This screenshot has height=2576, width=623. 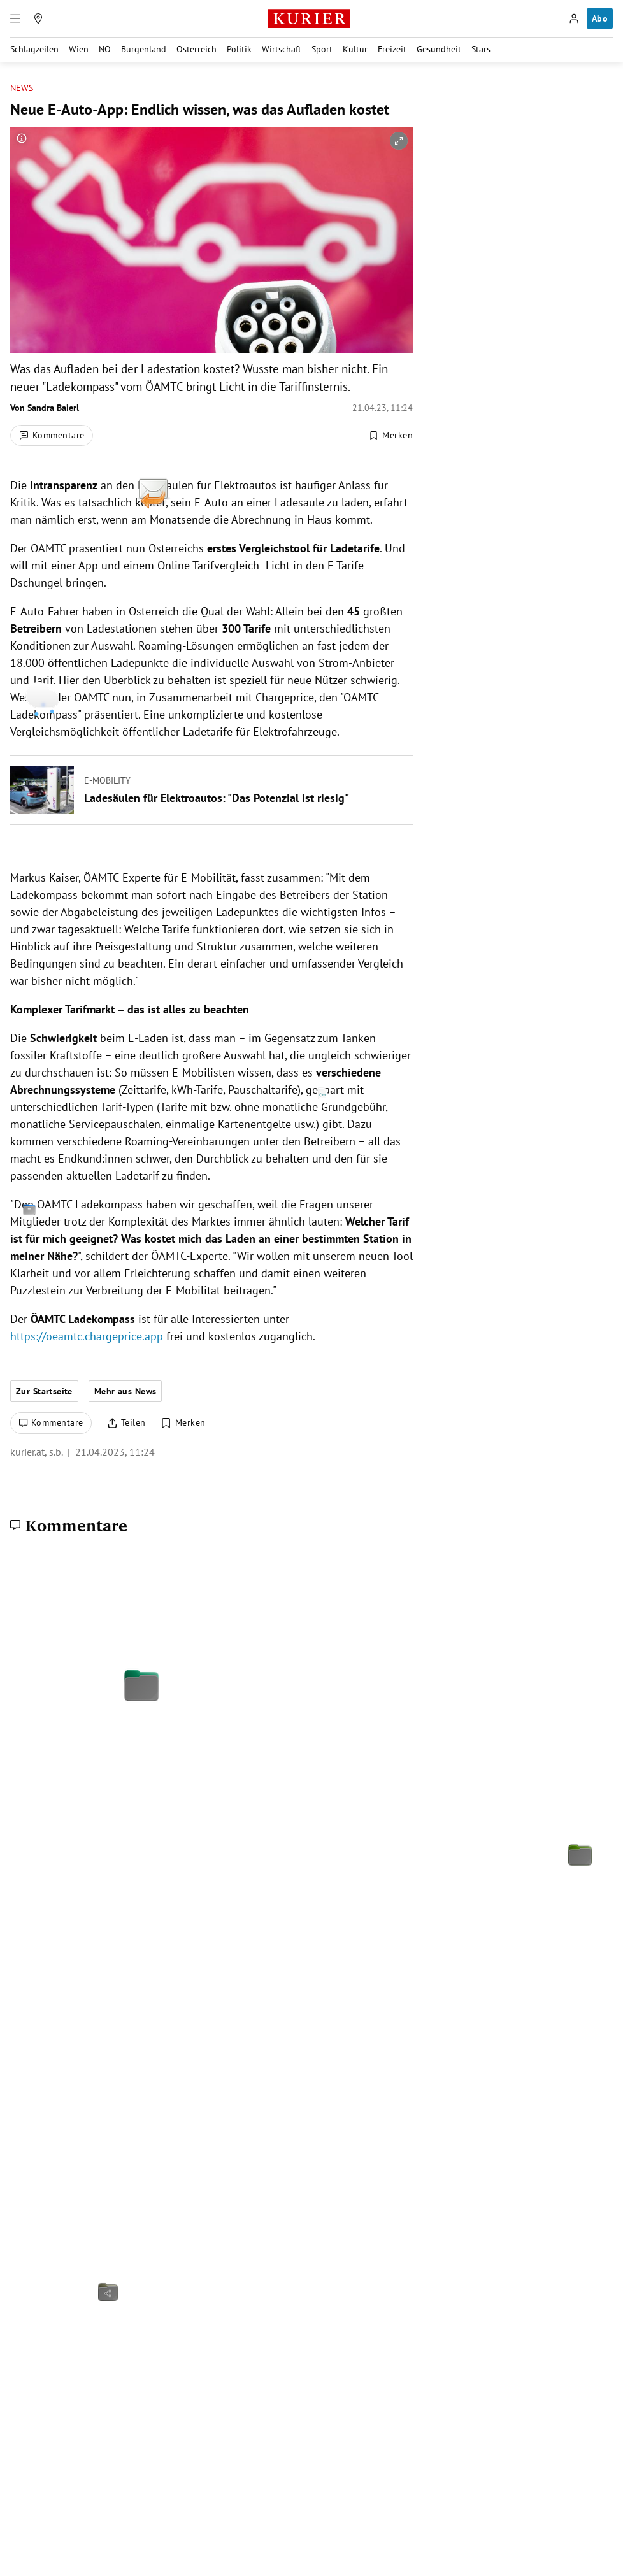 What do you see at coordinates (29, 1210) in the screenshot?
I see `open the nautilus file manager` at bounding box center [29, 1210].